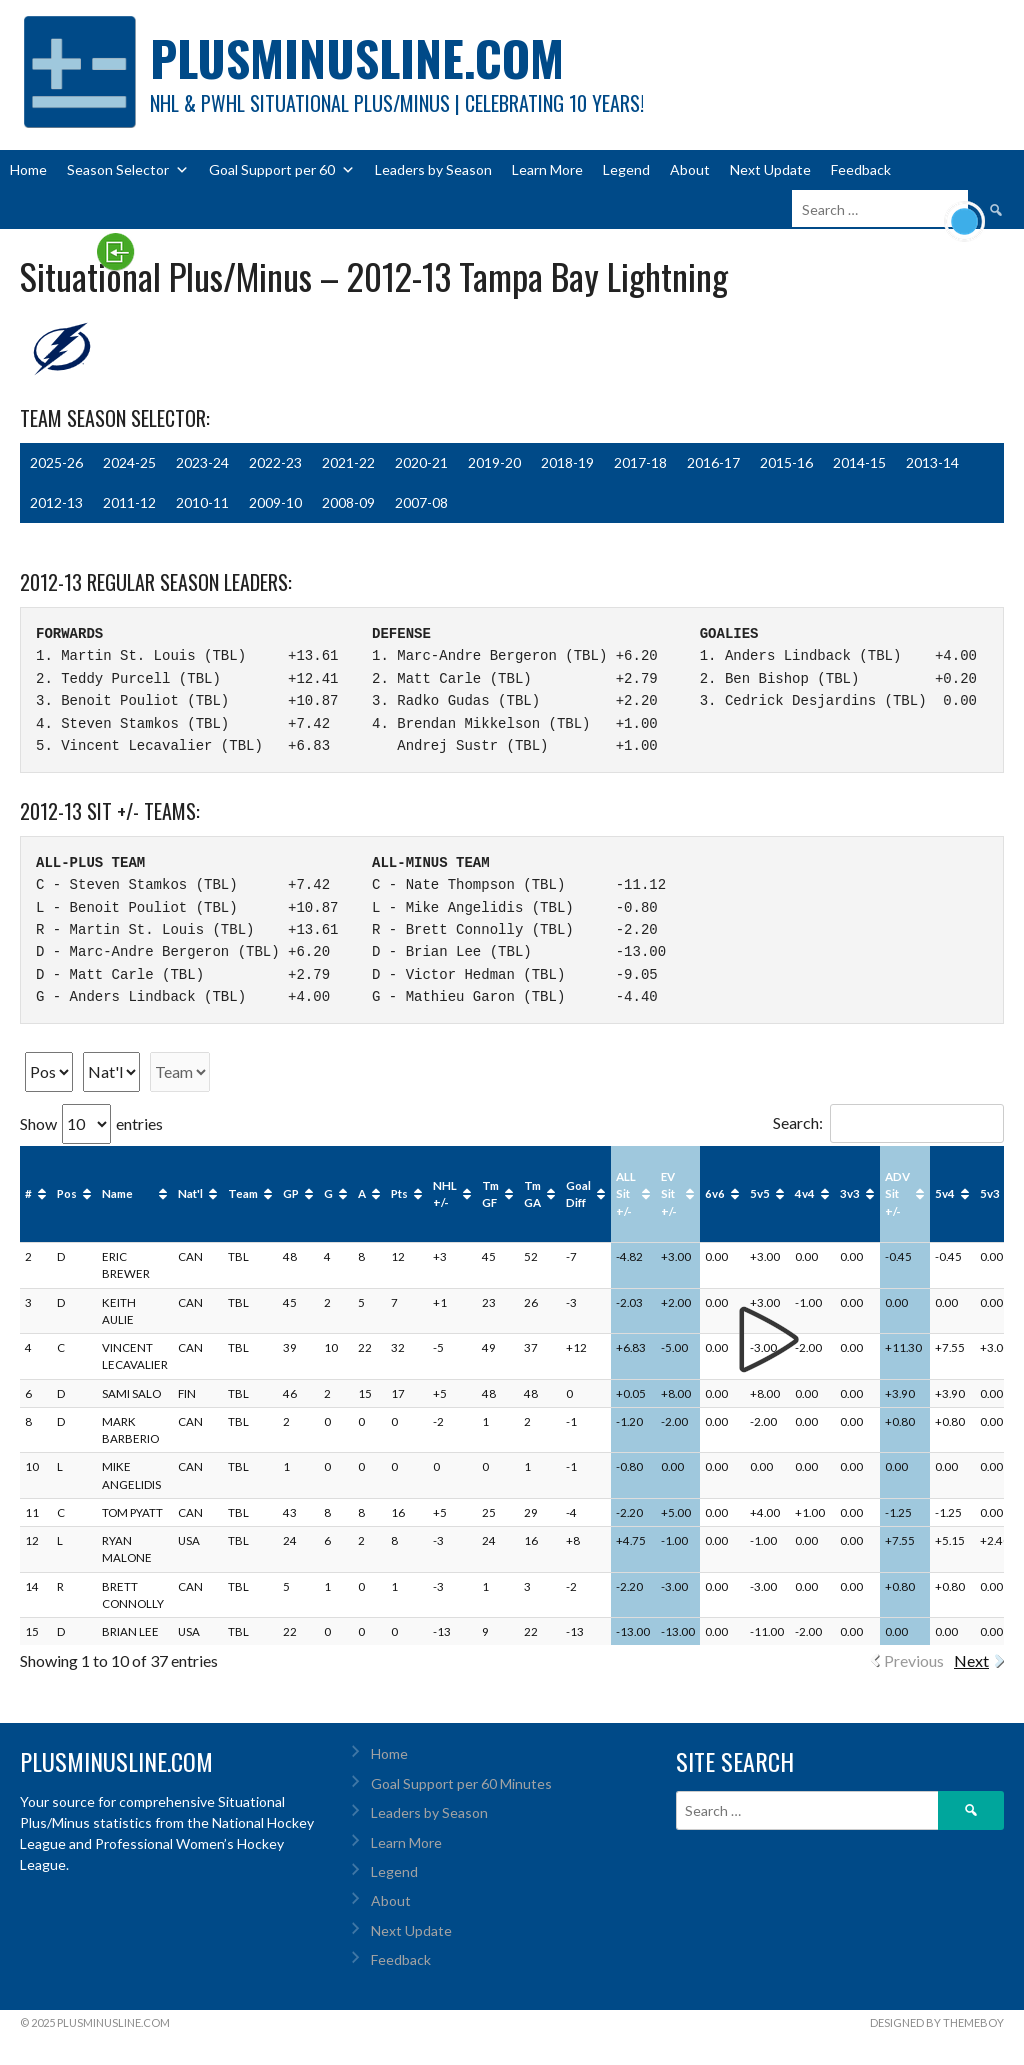 This screenshot has width=1024, height=2065. I want to click on log out of the current user session, so click(116, 252).